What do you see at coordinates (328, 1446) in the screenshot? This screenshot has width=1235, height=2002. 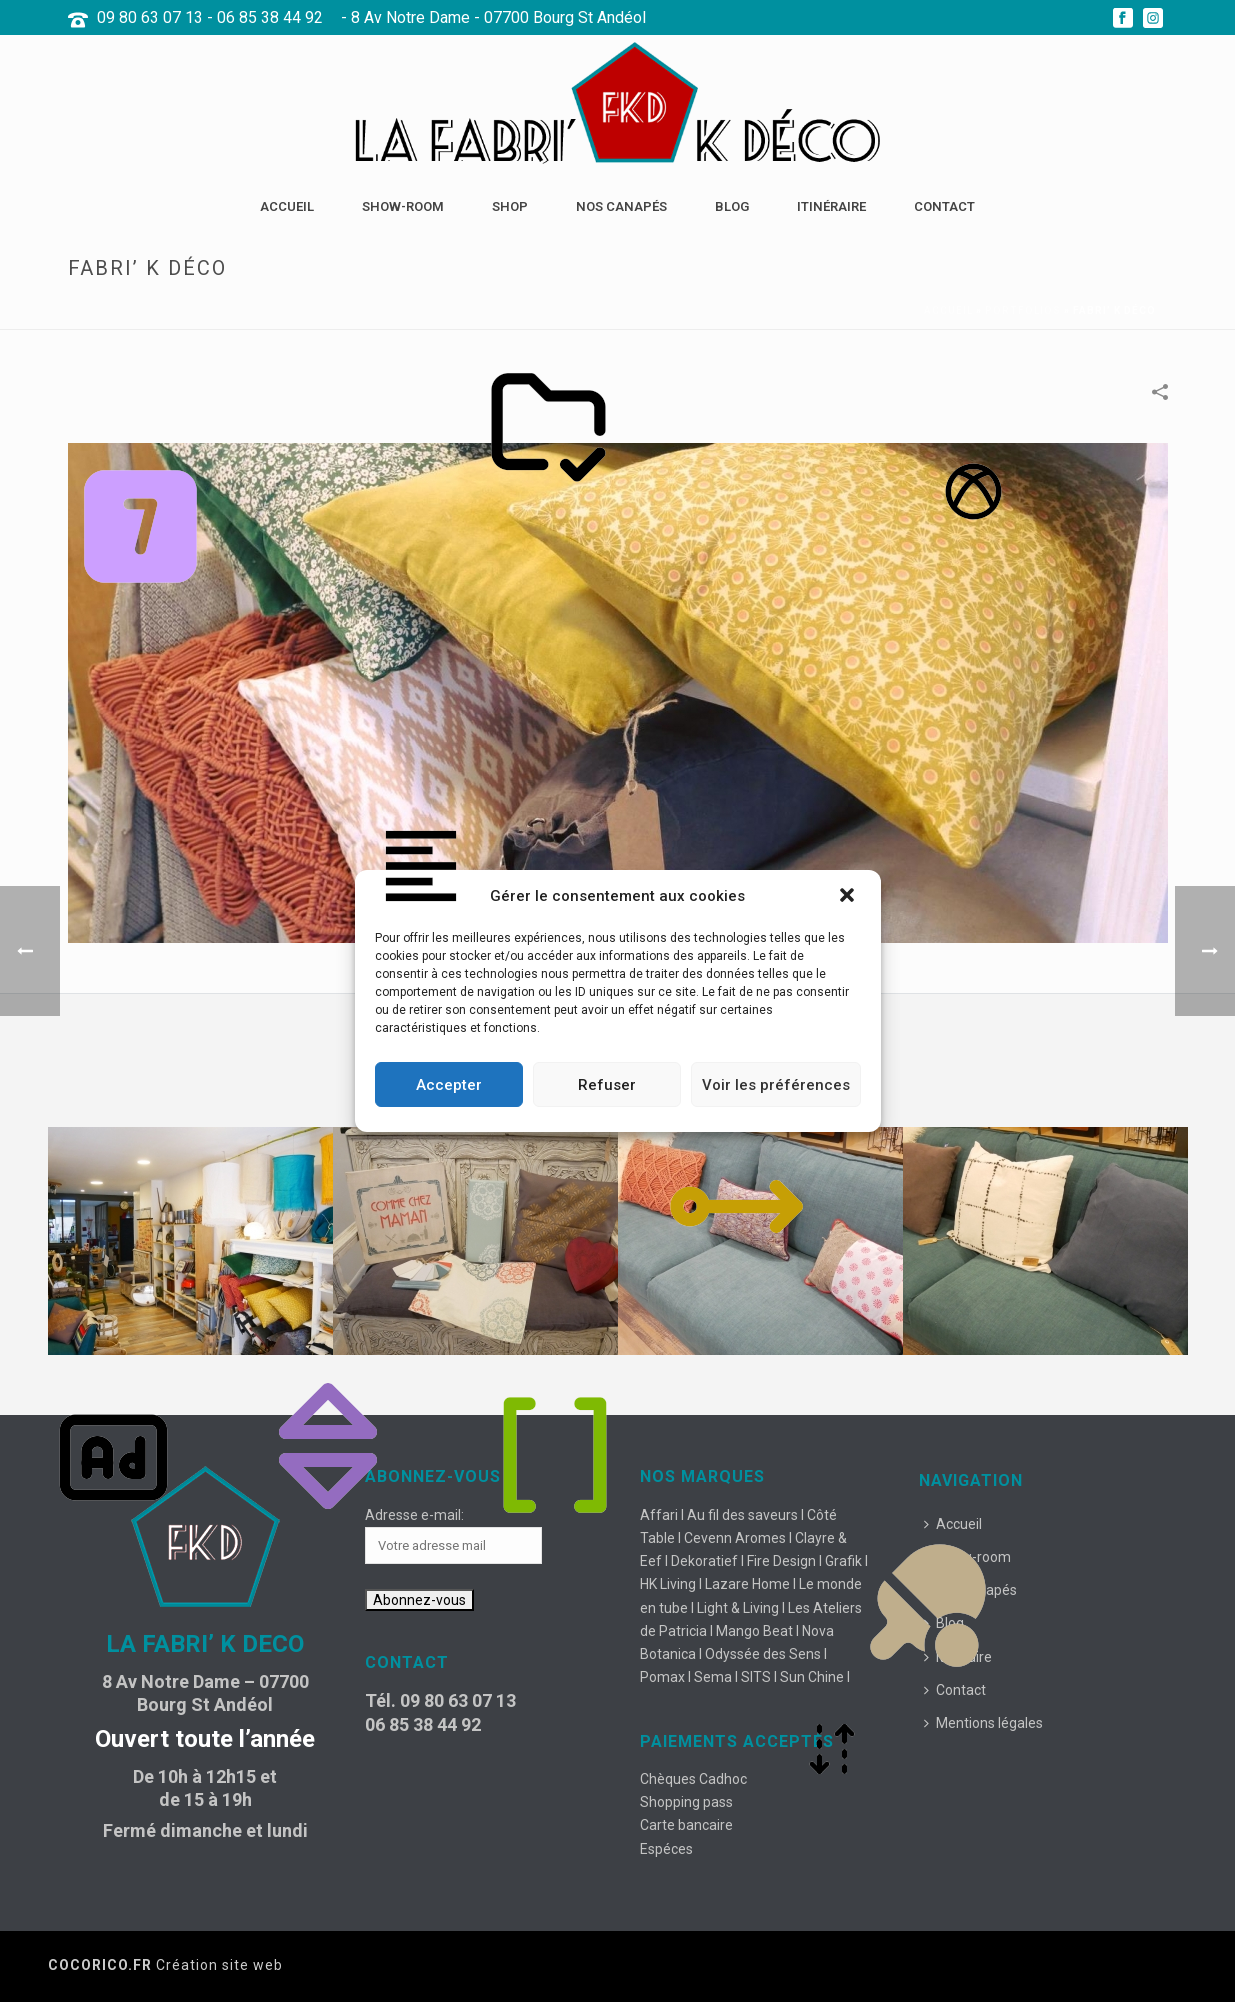 I see `expand or collapse a dropdown menu` at bounding box center [328, 1446].